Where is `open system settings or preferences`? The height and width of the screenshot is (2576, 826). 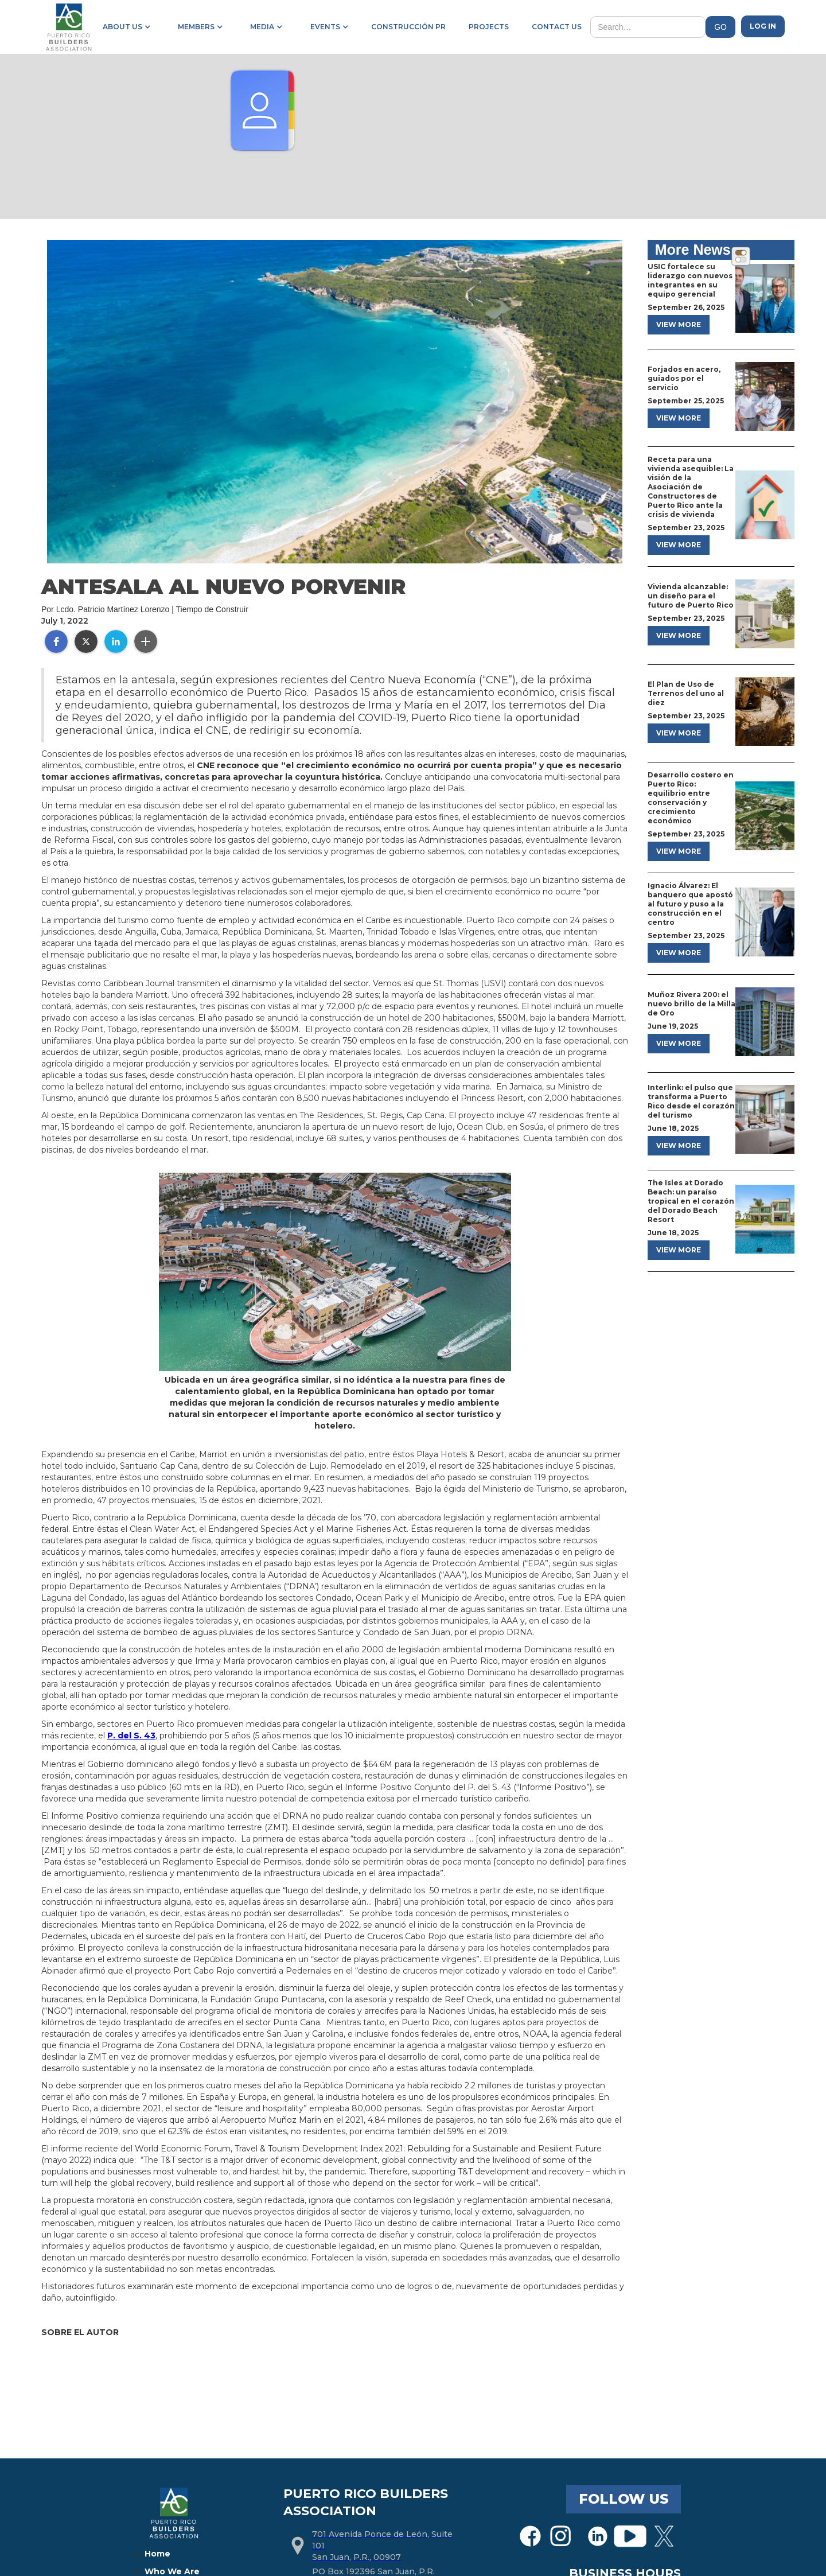
open system settings or preferences is located at coordinates (741, 256).